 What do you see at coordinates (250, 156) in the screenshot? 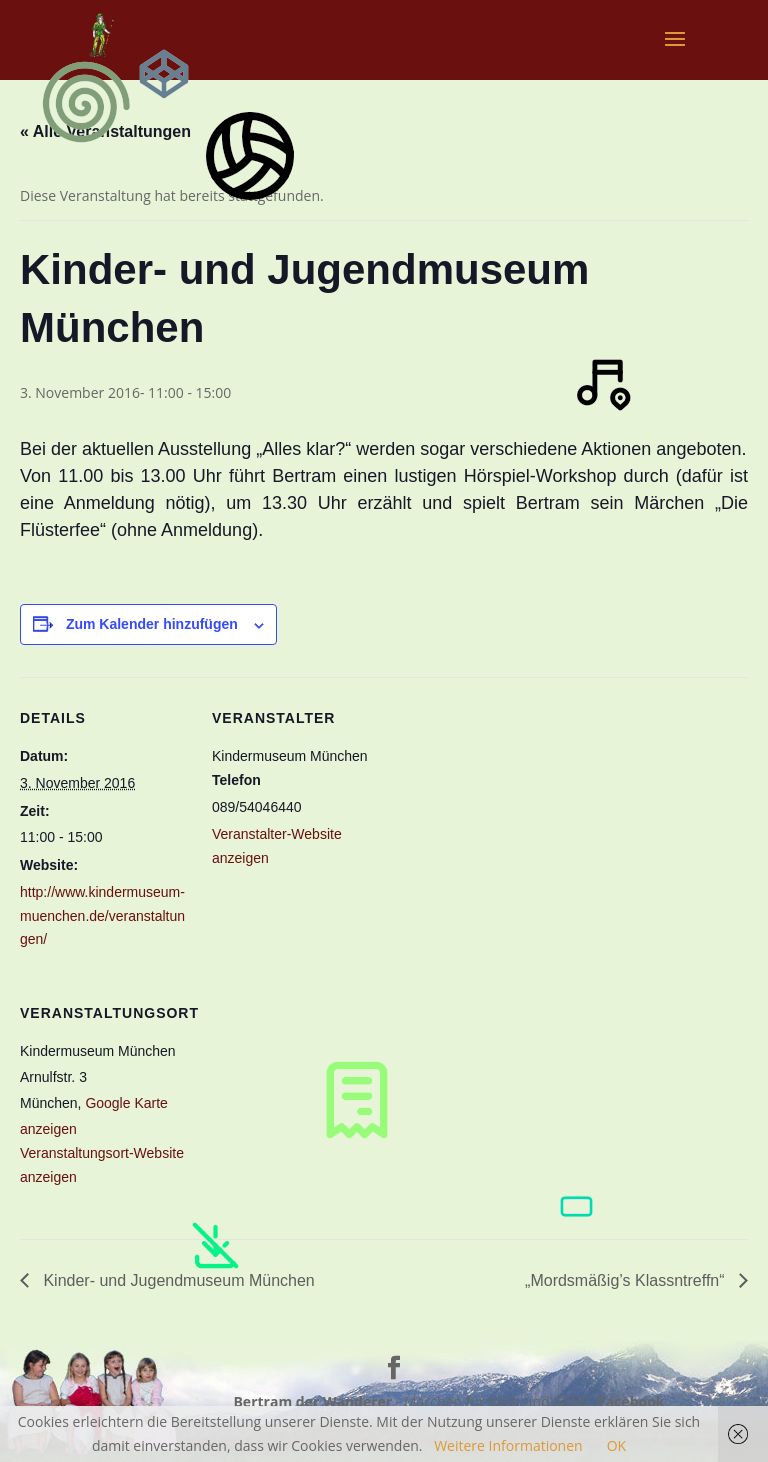
I see `view volleyball or beach sports activities` at bounding box center [250, 156].